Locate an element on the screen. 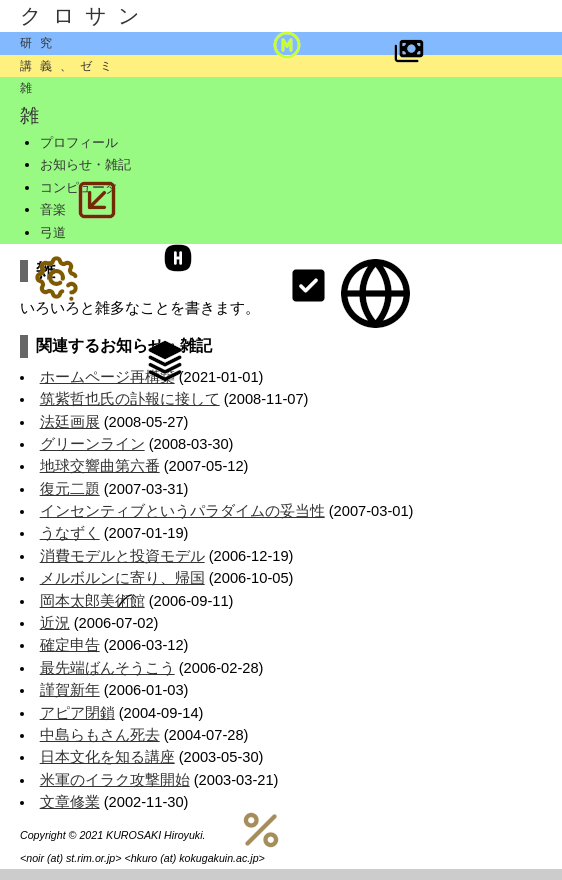 The width and height of the screenshot is (562, 880). view payment or billing information is located at coordinates (409, 51).